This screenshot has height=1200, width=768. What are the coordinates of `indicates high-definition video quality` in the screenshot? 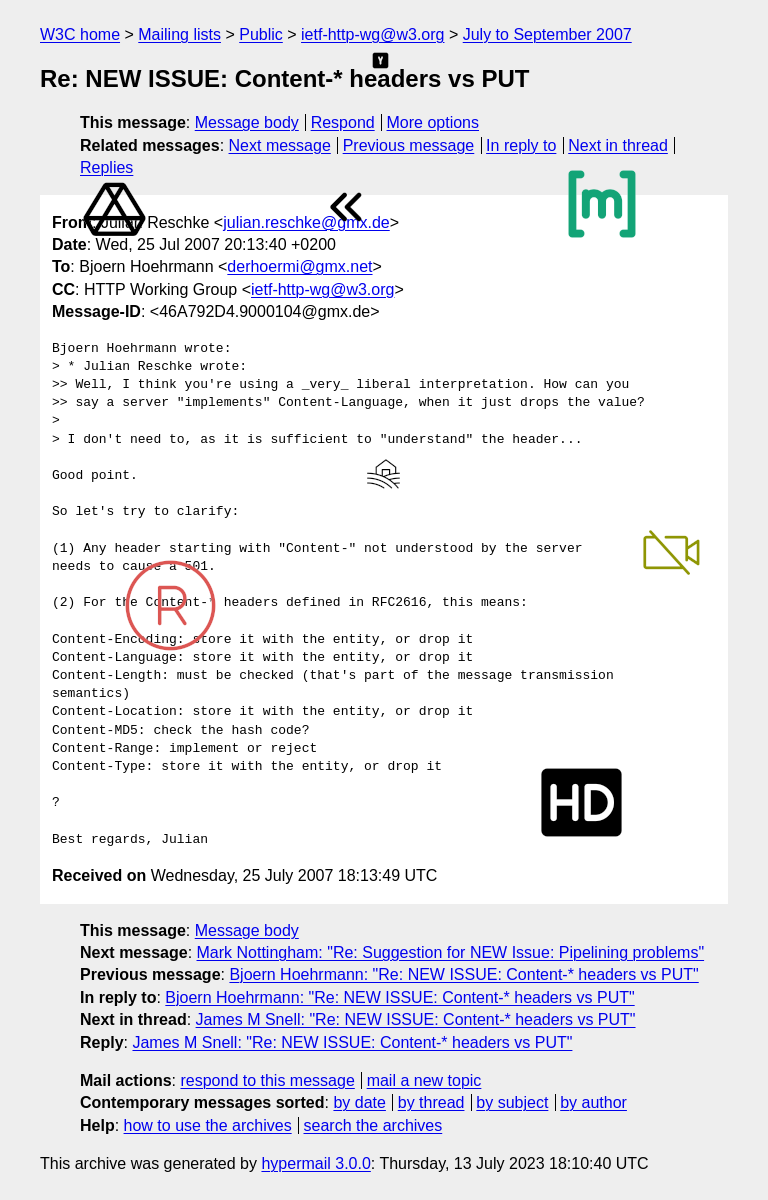 It's located at (581, 802).